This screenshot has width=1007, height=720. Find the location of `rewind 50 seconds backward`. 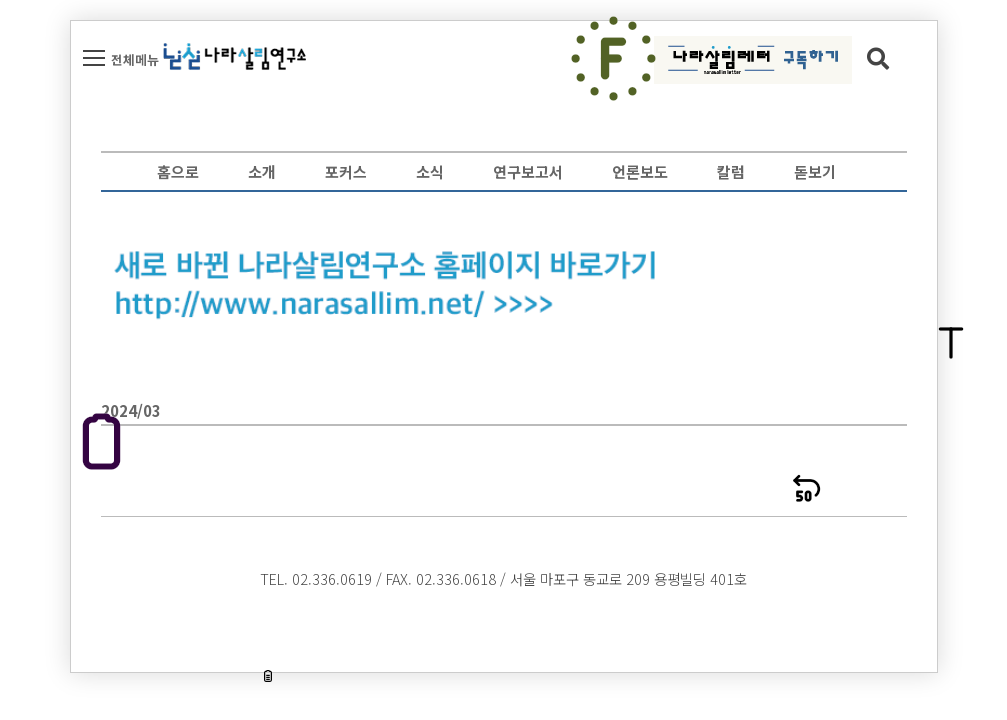

rewind 50 seconds backward is located at coordinates (806, 489).